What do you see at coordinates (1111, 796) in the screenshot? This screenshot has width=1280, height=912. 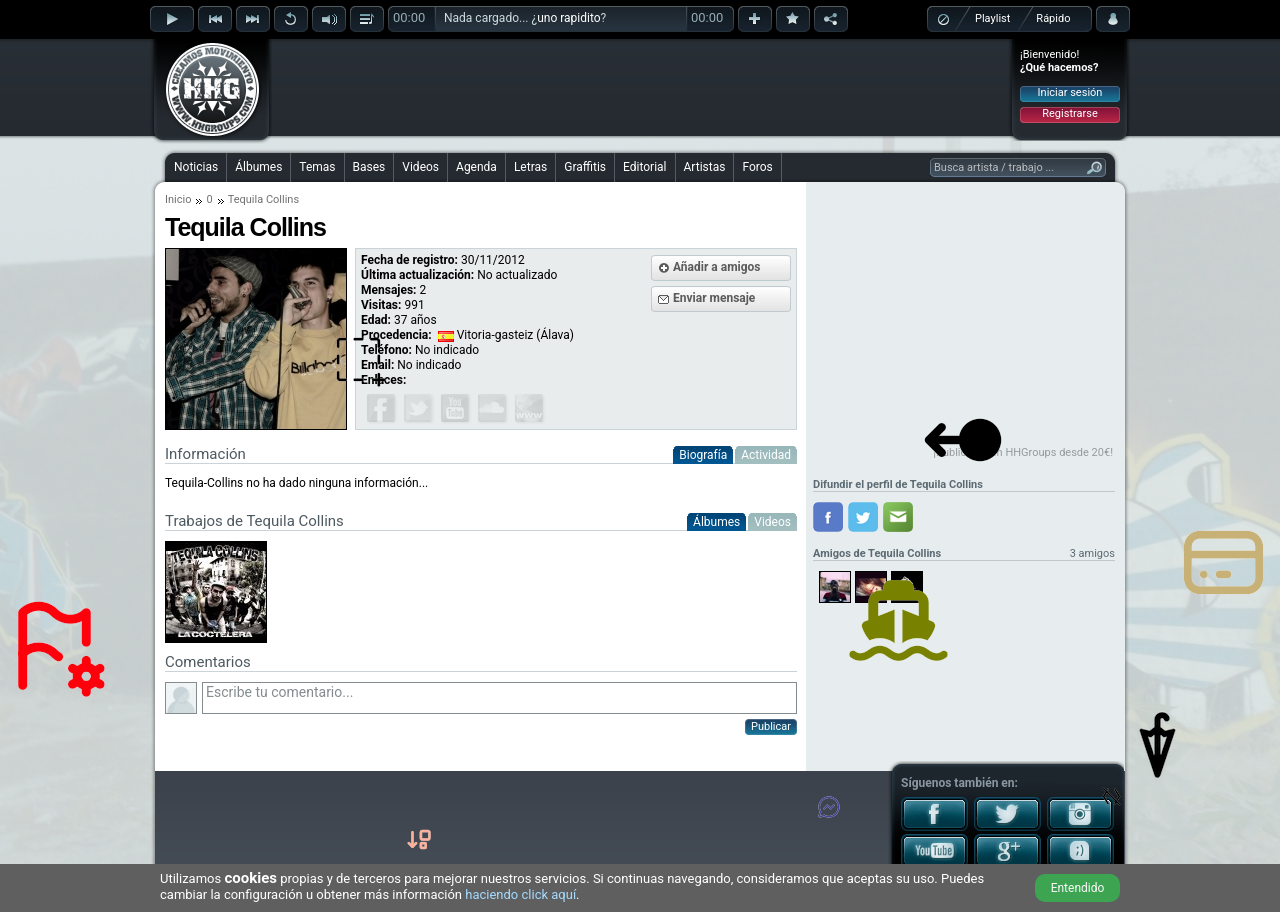 I see `disable code or markup view` at bounding box center [1111, 796].